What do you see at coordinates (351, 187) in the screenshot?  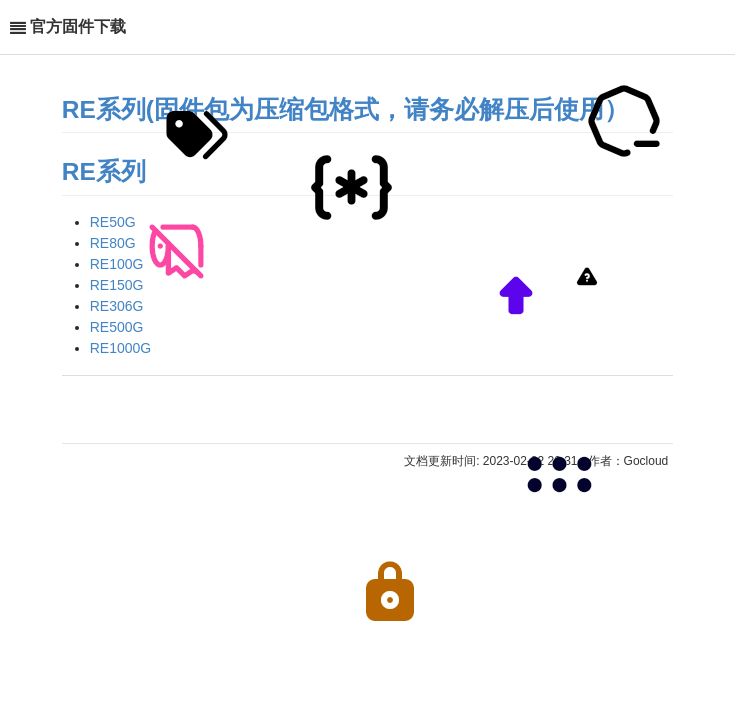 I see `insert a code snippet or variable placeholder` at bounding box center [351, 187].